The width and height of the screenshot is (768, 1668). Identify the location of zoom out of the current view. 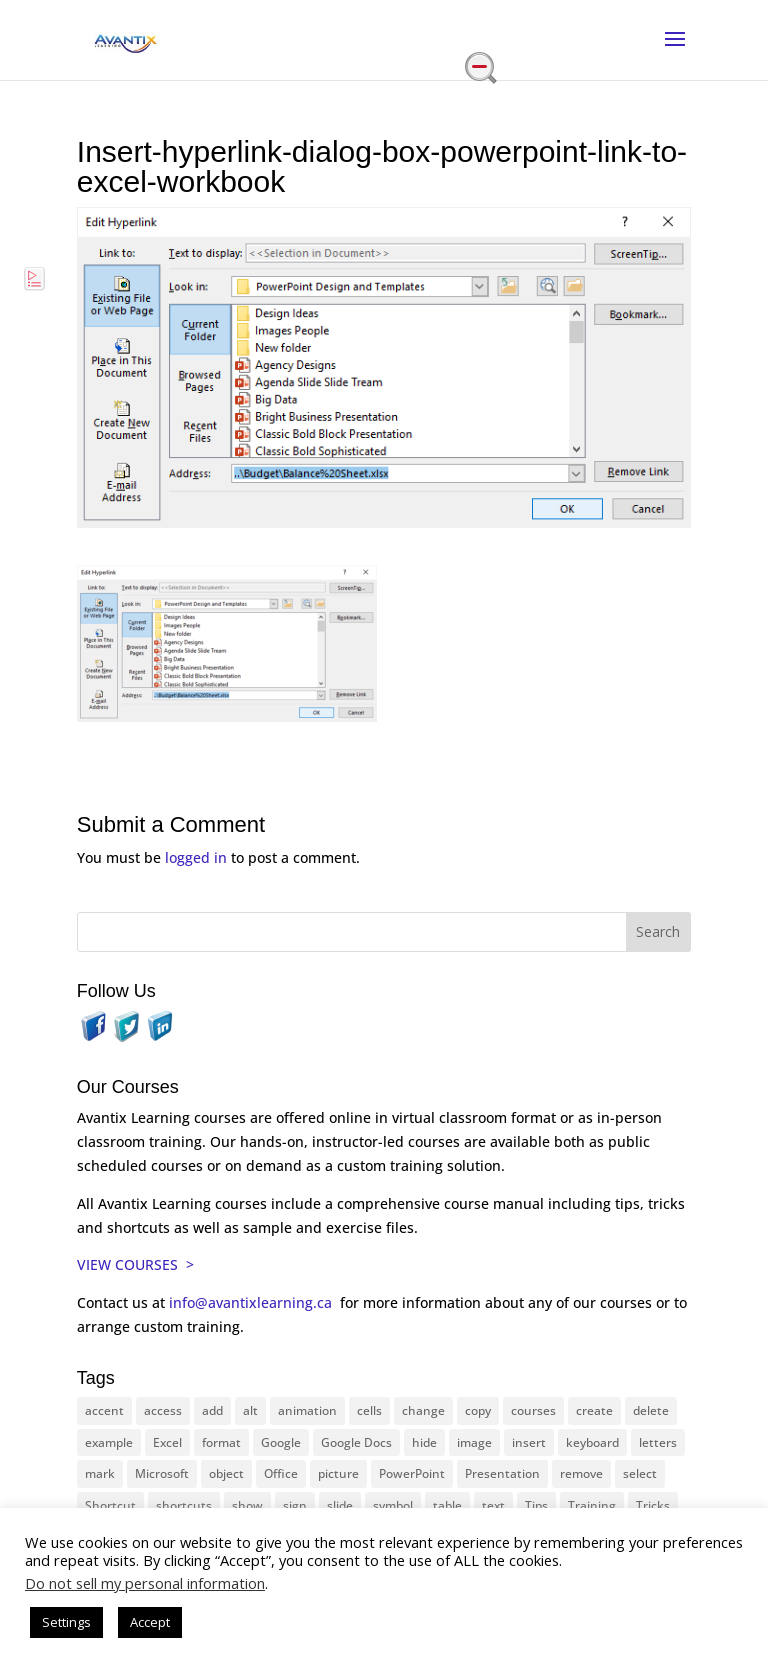
(481, 68).